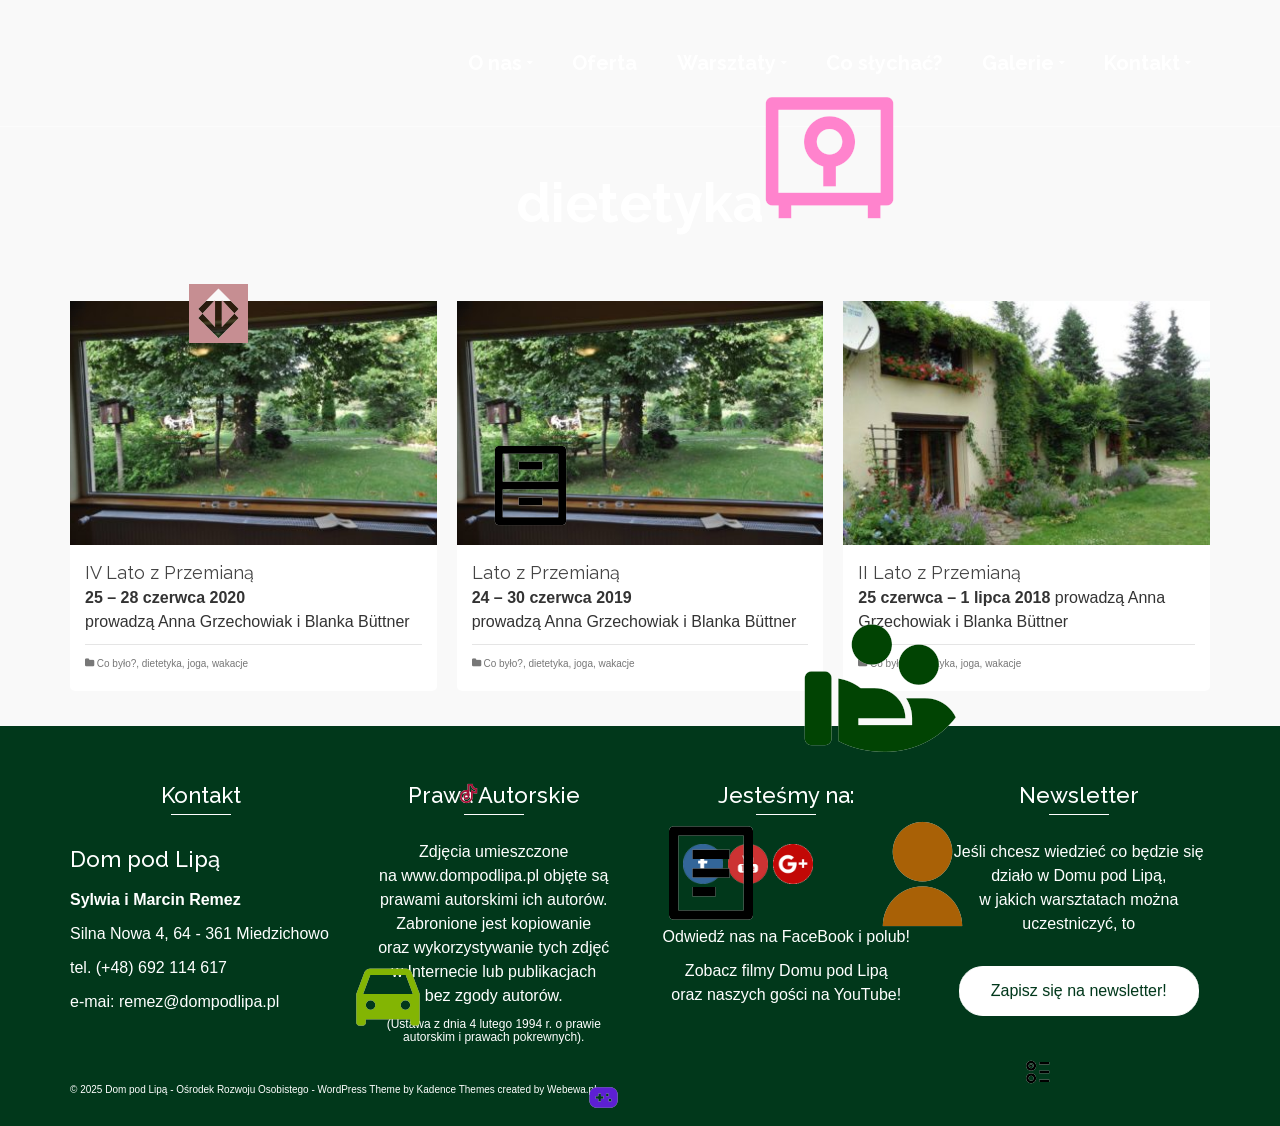 The height and width of the screenshot is (1126, 1280). Describe the element at coordinates (1038, 1072) in the screenshot. I see `select an option from a list` at that location.